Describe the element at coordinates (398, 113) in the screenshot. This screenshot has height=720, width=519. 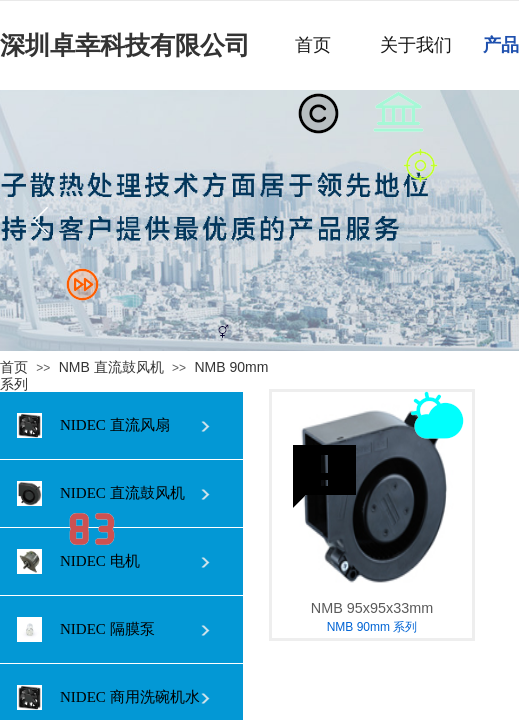
I see `access banking or financial services` at that location.